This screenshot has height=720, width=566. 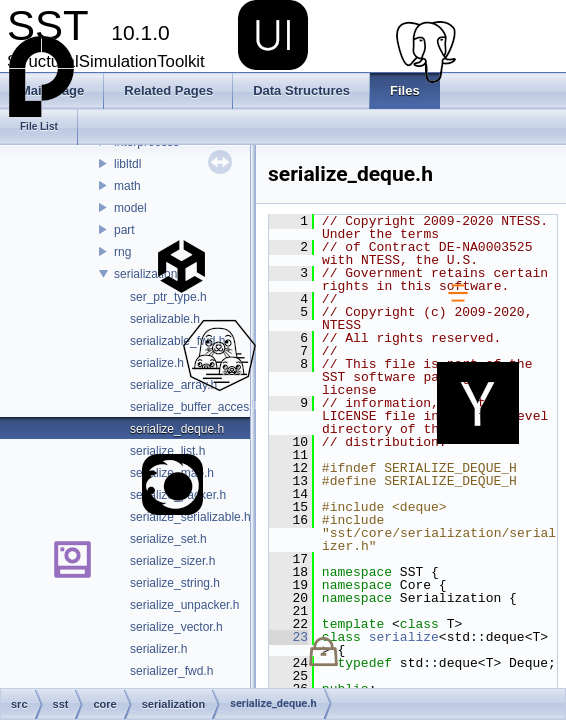 I want to click on corona renderer application logo, so click(x=172, y=484).